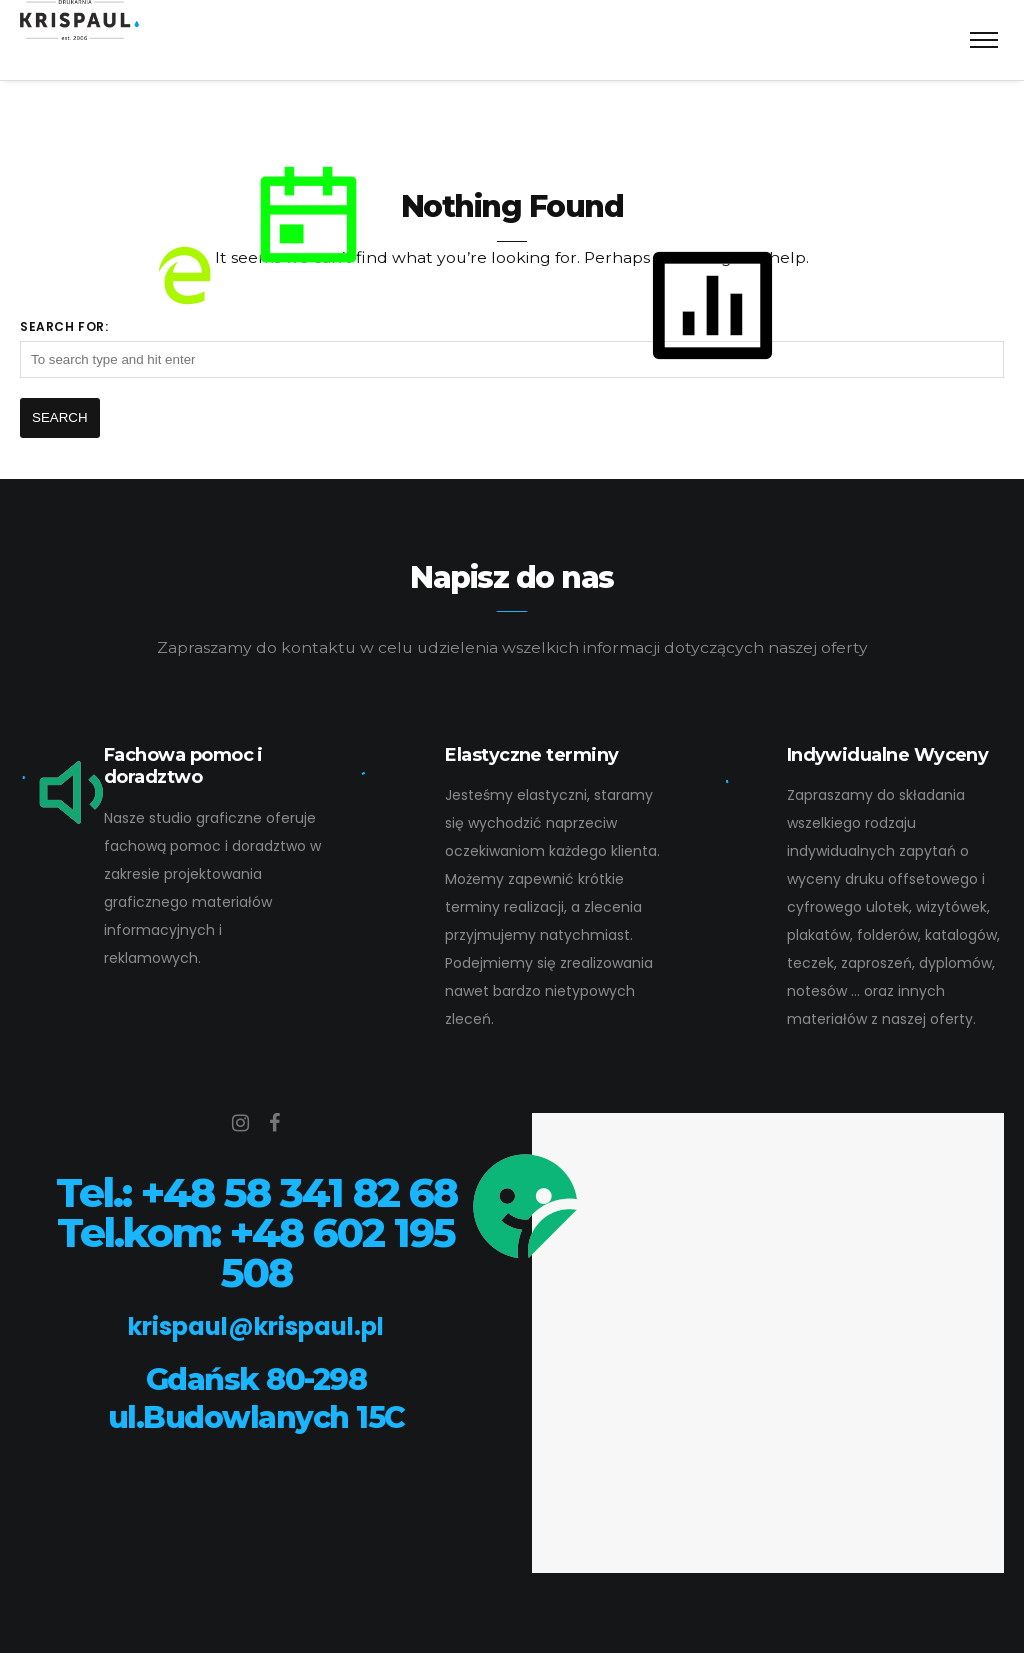  What do you see at coordinates (712, 305) in the screenshot?
I see `view analytics dashboard` at bounding box center [712, 305].